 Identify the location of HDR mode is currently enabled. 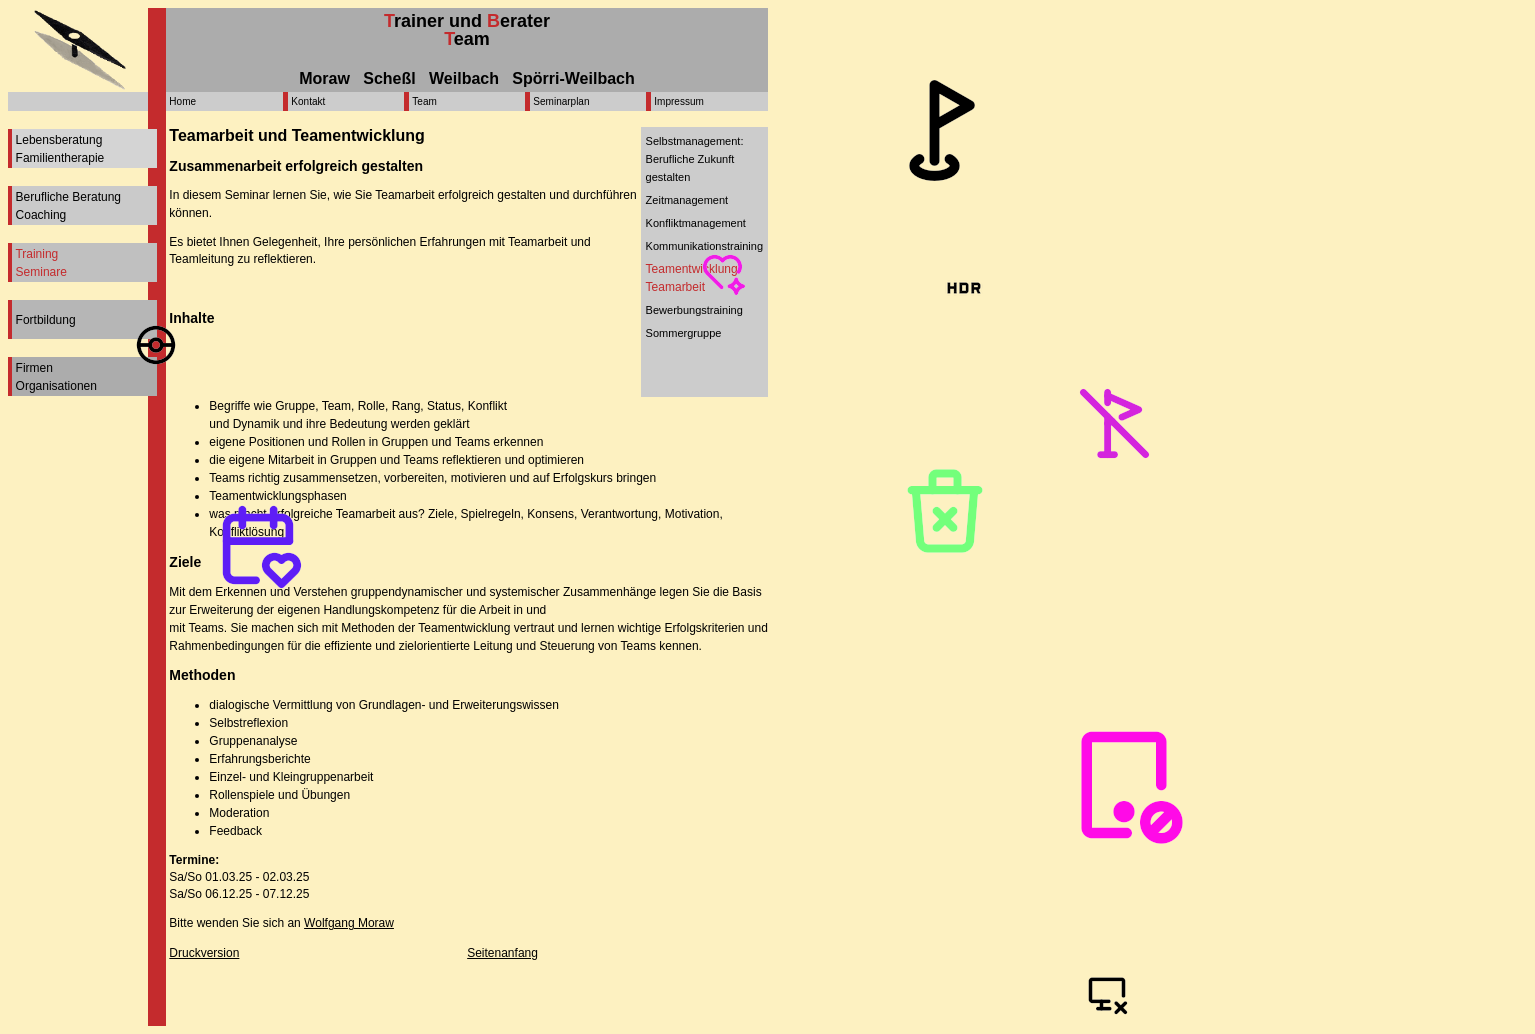
(964, 288).